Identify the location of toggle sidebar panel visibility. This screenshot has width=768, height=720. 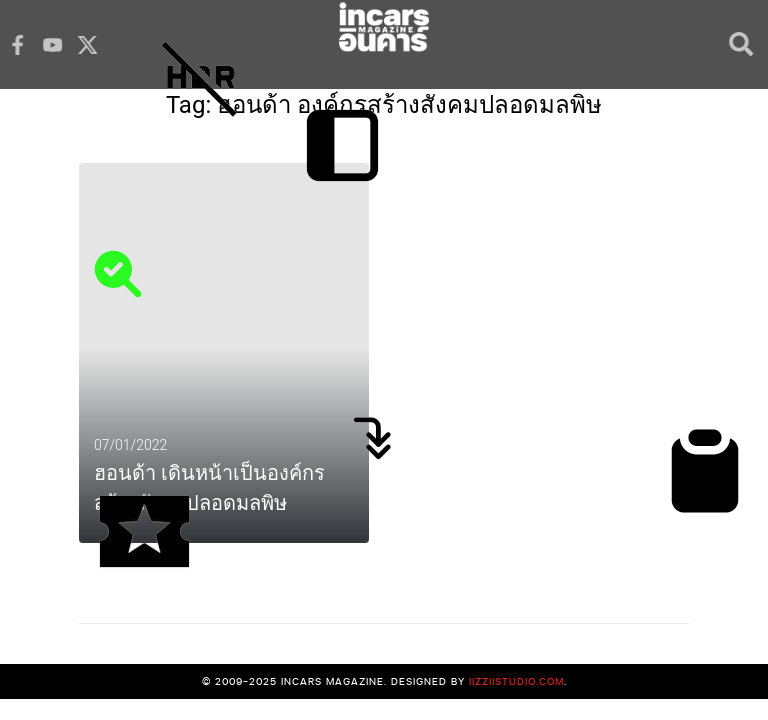
(342, 145).